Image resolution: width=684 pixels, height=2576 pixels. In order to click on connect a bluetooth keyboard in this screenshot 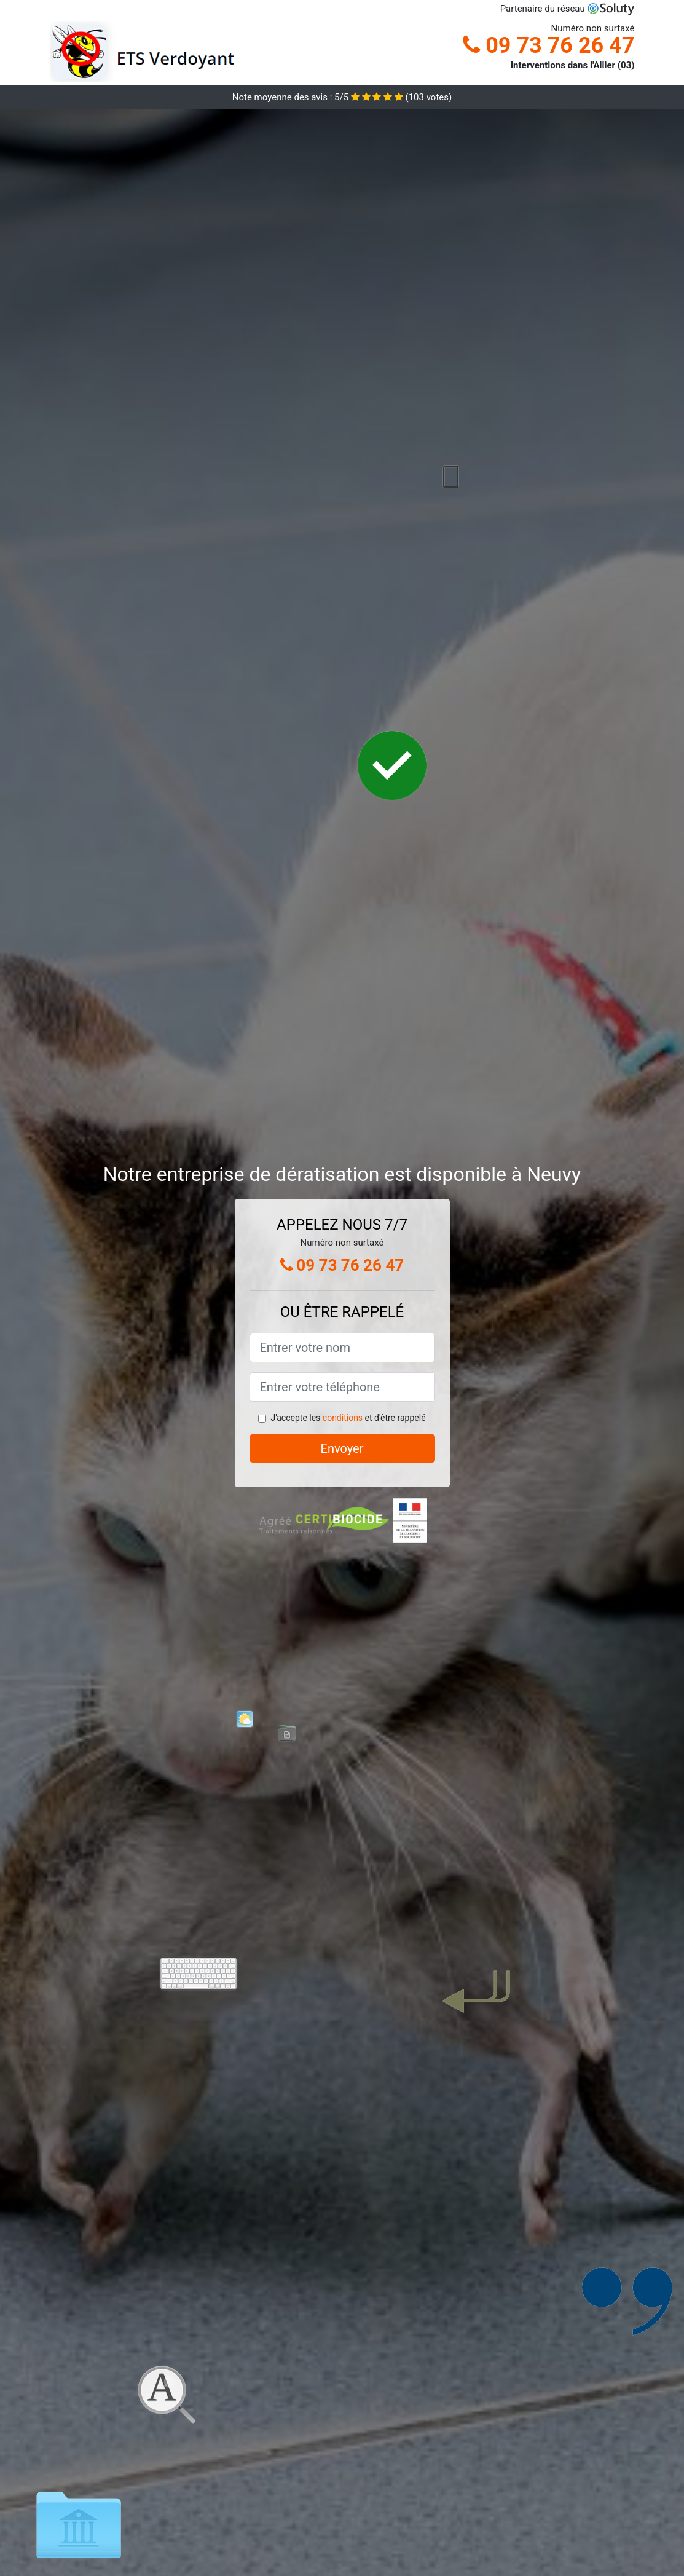, I will do `click(199, 1973)`.